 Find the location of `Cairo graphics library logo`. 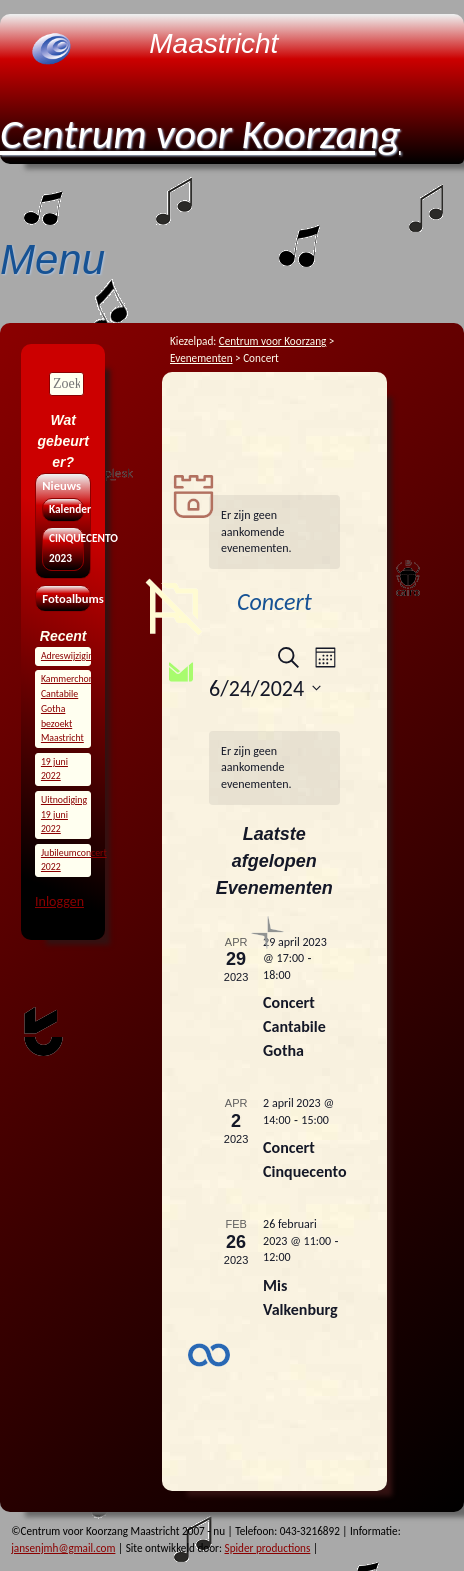

Cairo graphics library logo is located at coordinates (408, 578).